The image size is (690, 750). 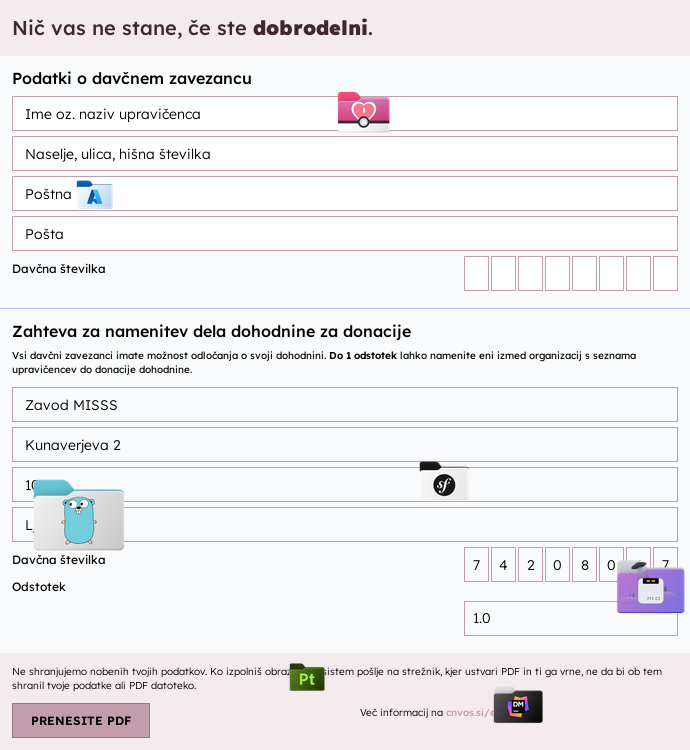 I want to click on open microsoft azure project folder, so click(x=94, y=195).